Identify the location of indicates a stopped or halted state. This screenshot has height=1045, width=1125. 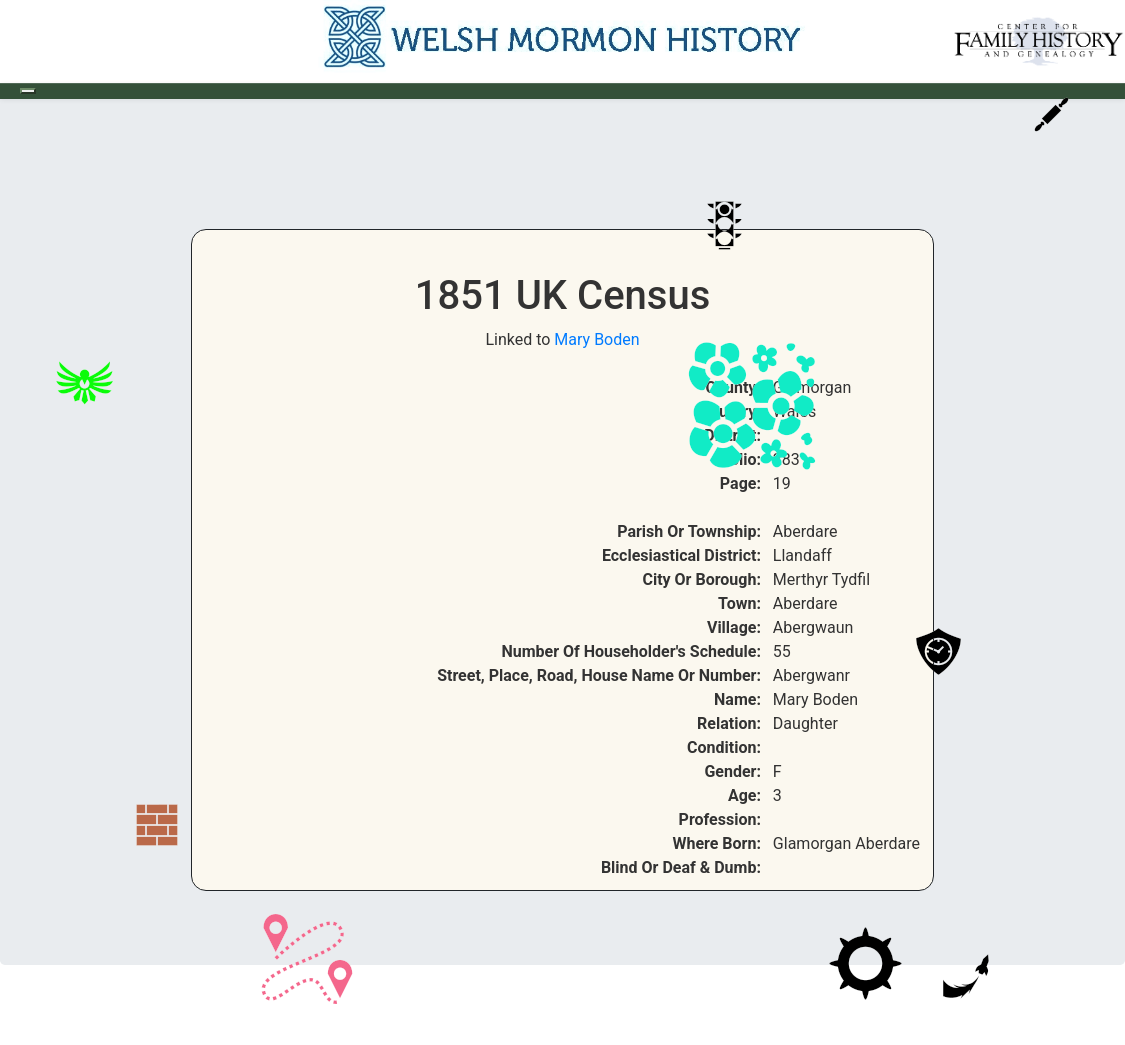
(724, 225).